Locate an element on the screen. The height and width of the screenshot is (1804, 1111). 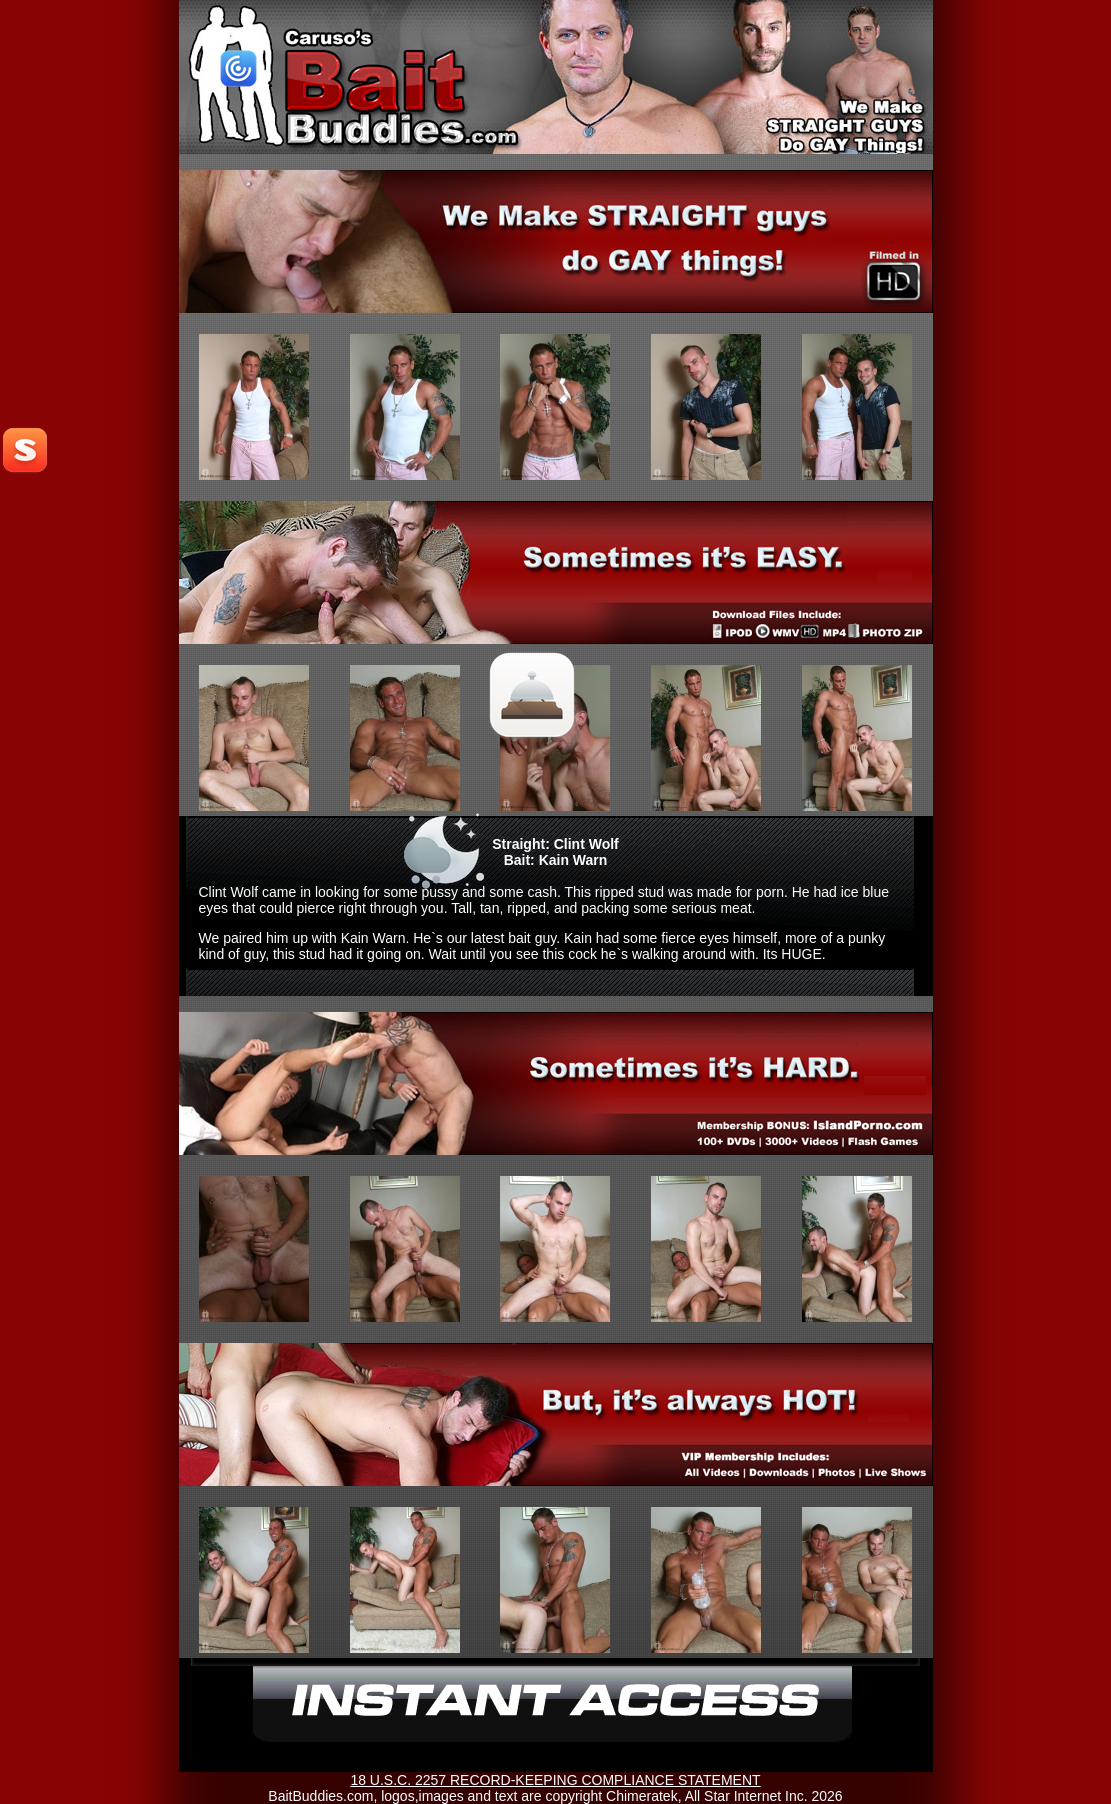
open system services preferences is located at coordinates (532, 695).